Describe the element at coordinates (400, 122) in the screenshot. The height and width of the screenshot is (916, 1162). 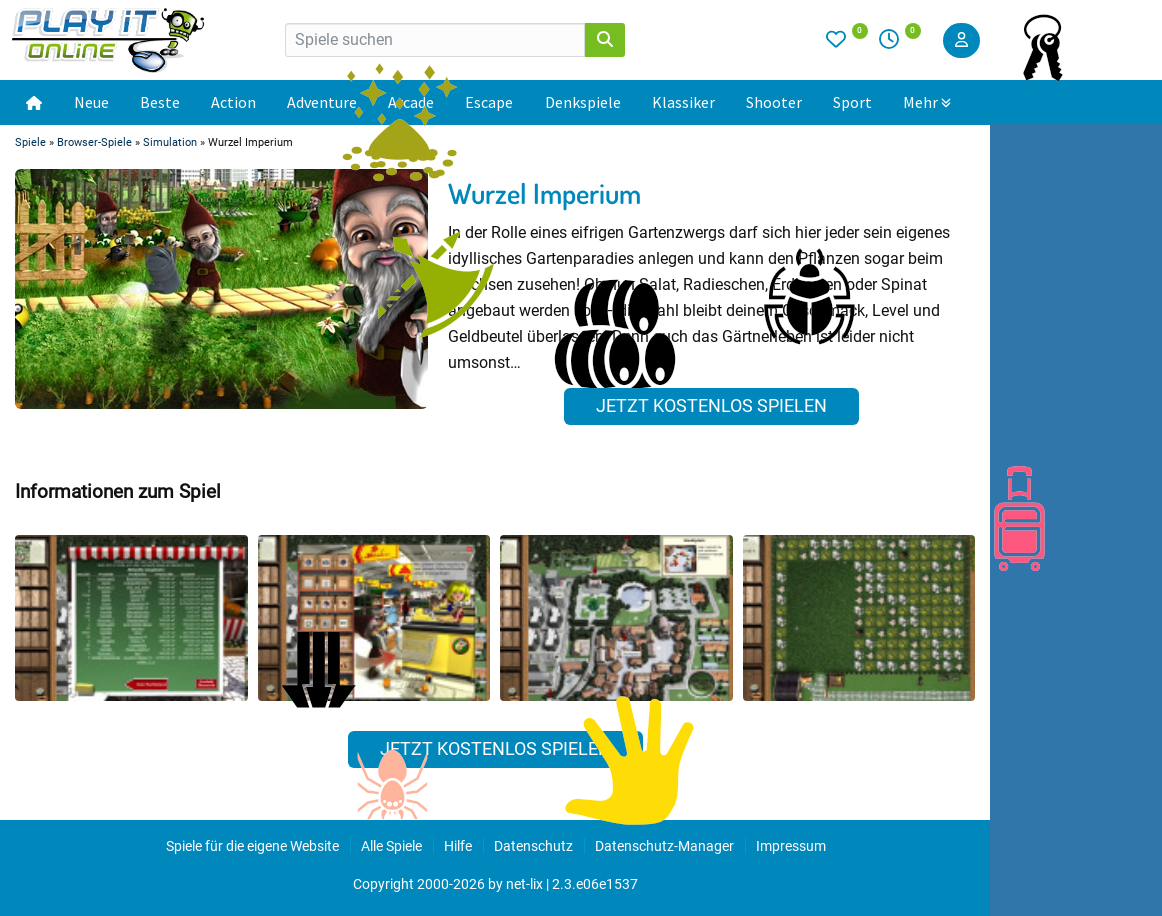
I see `a pile of spices or seasoning ingredients` at that location.